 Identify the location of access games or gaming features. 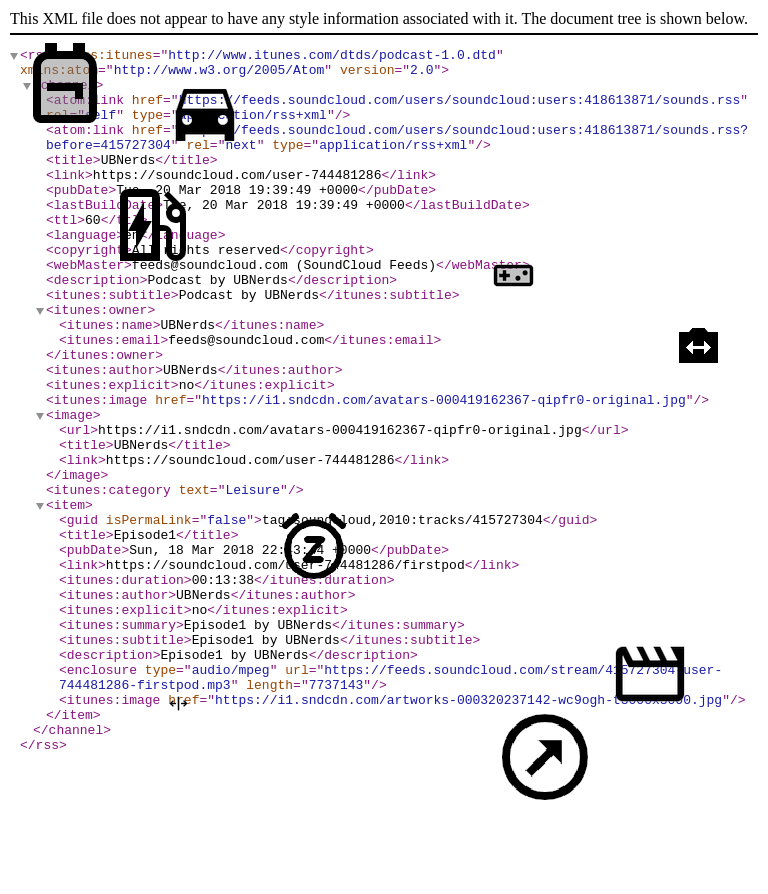
(513, 275).